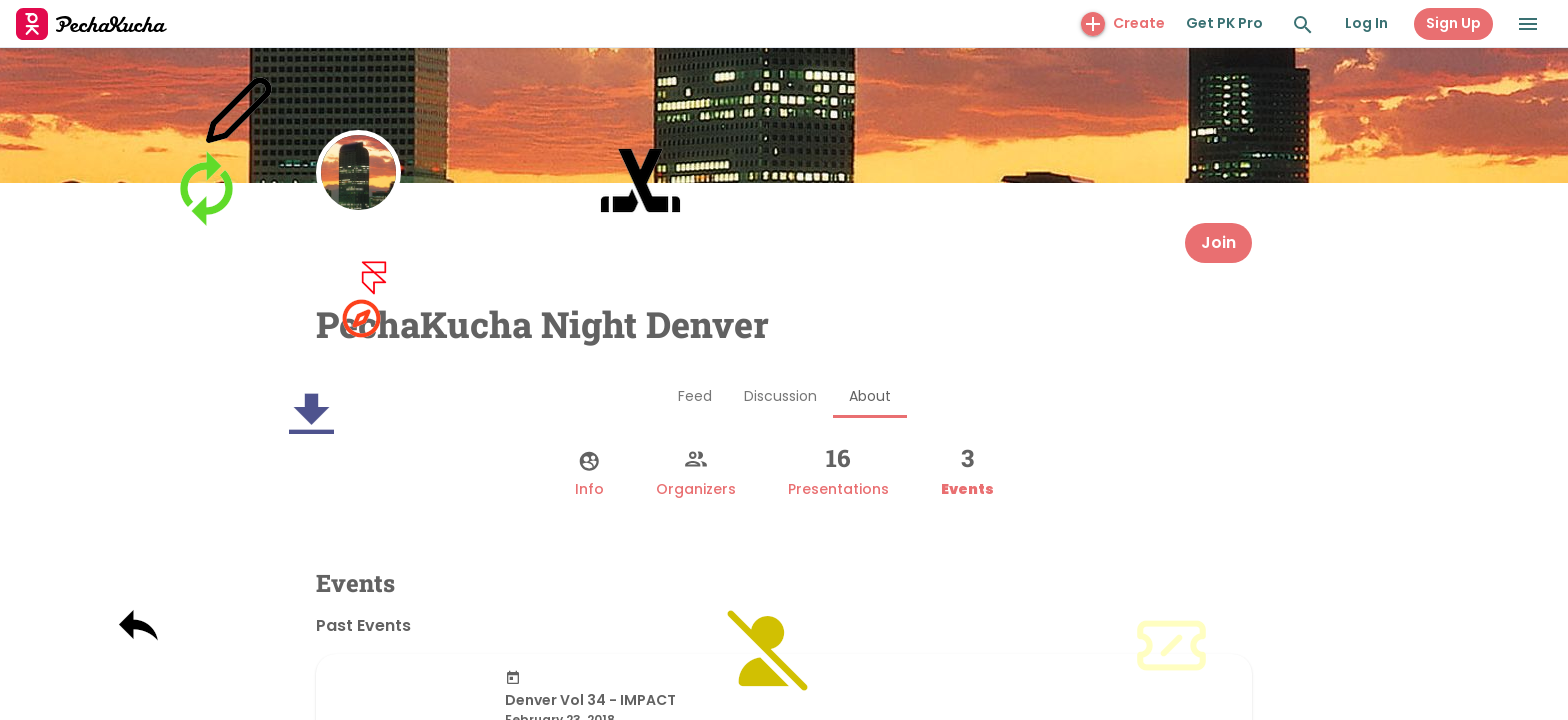  Describe the element at coordinates (361, 318) in the screenshot. I see `open navigation or directions` at that location.